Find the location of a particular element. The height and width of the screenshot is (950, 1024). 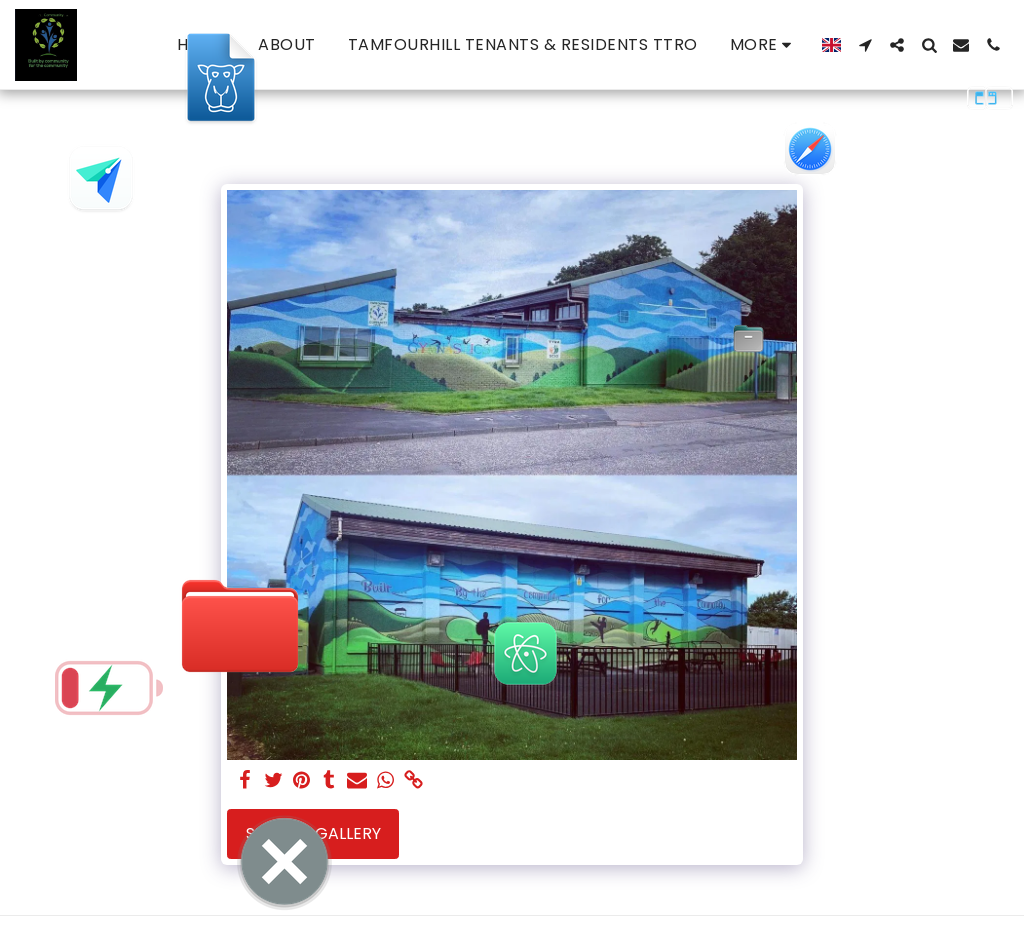

open Atom text editor is located at coordinates (525, 653).